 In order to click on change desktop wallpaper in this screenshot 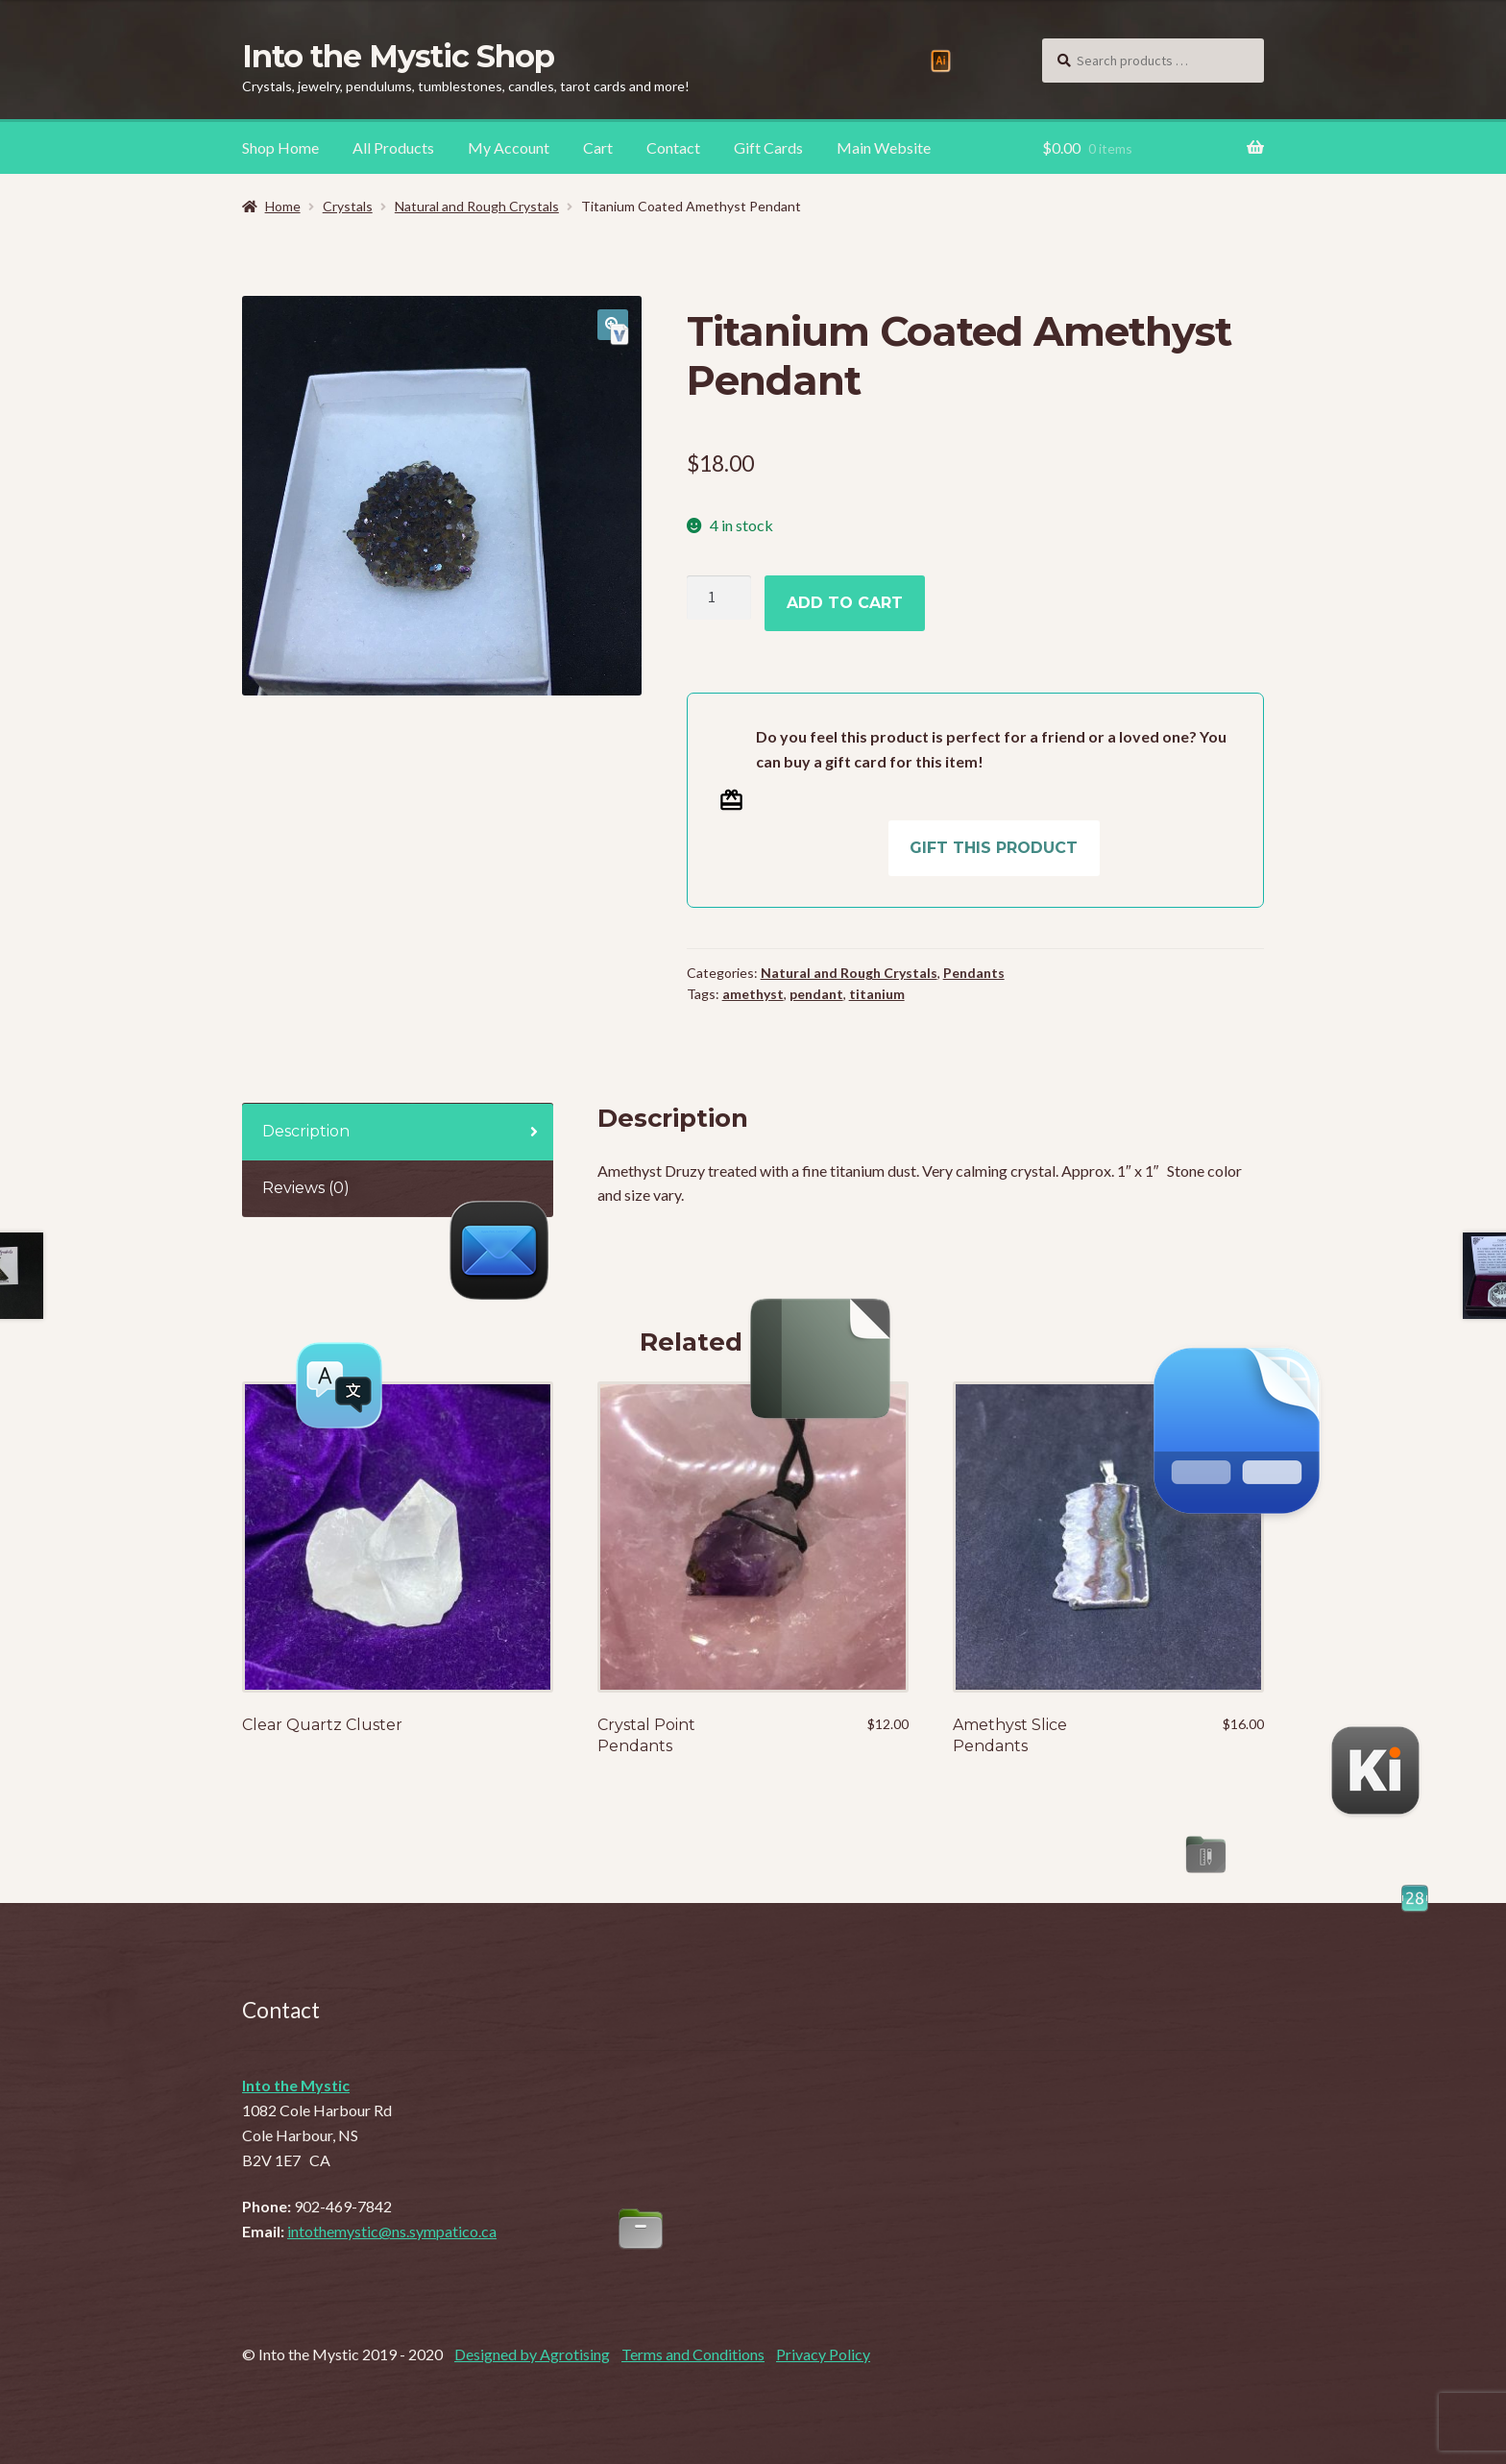, I will do `click(820, 1354)`.